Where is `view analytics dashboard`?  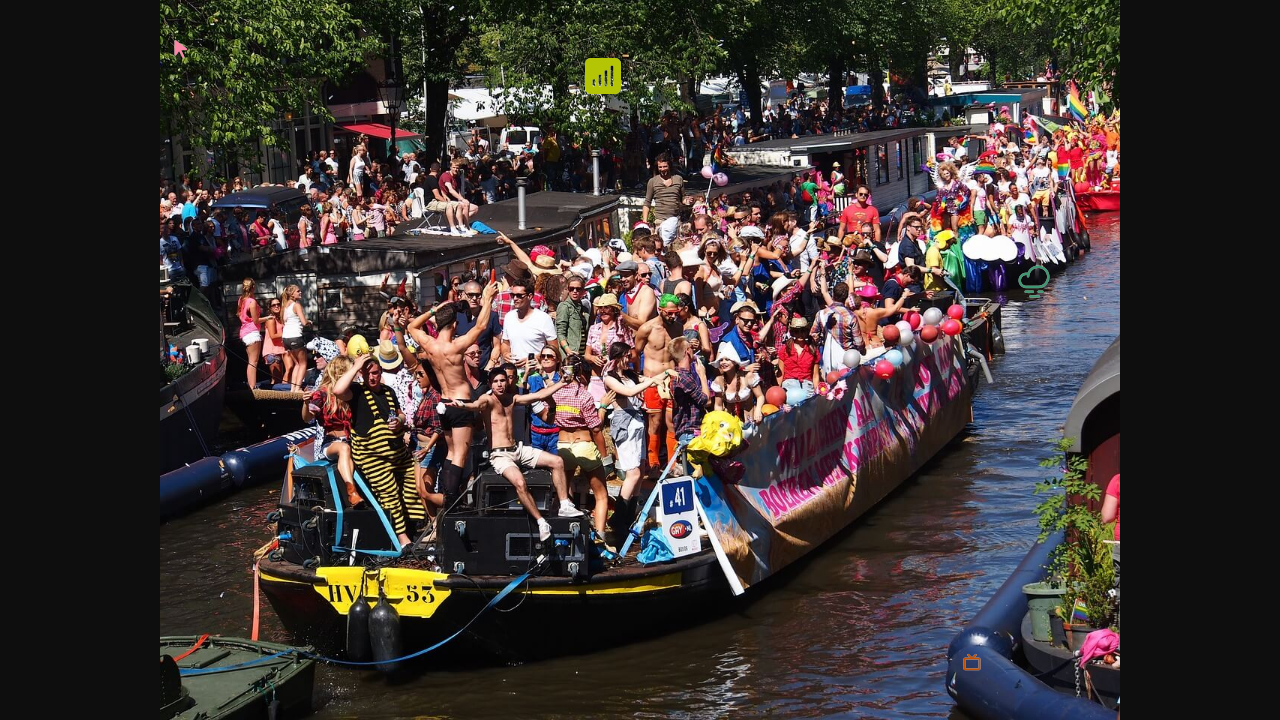 view analytics dashboard is located at coordinates (603, 76).